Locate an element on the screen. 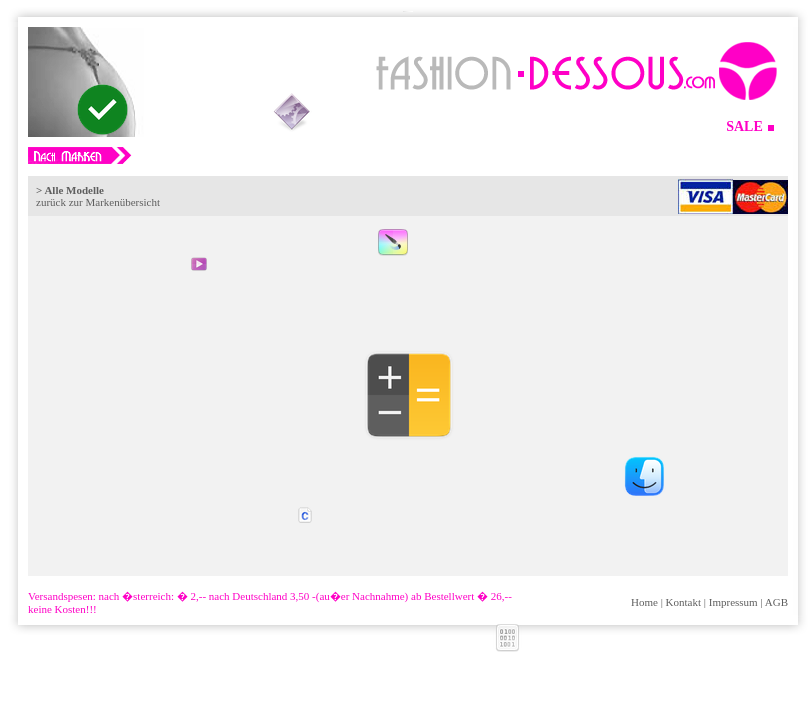 The image size is (808, 720). open totem video player is located at coordinates (199, 264).